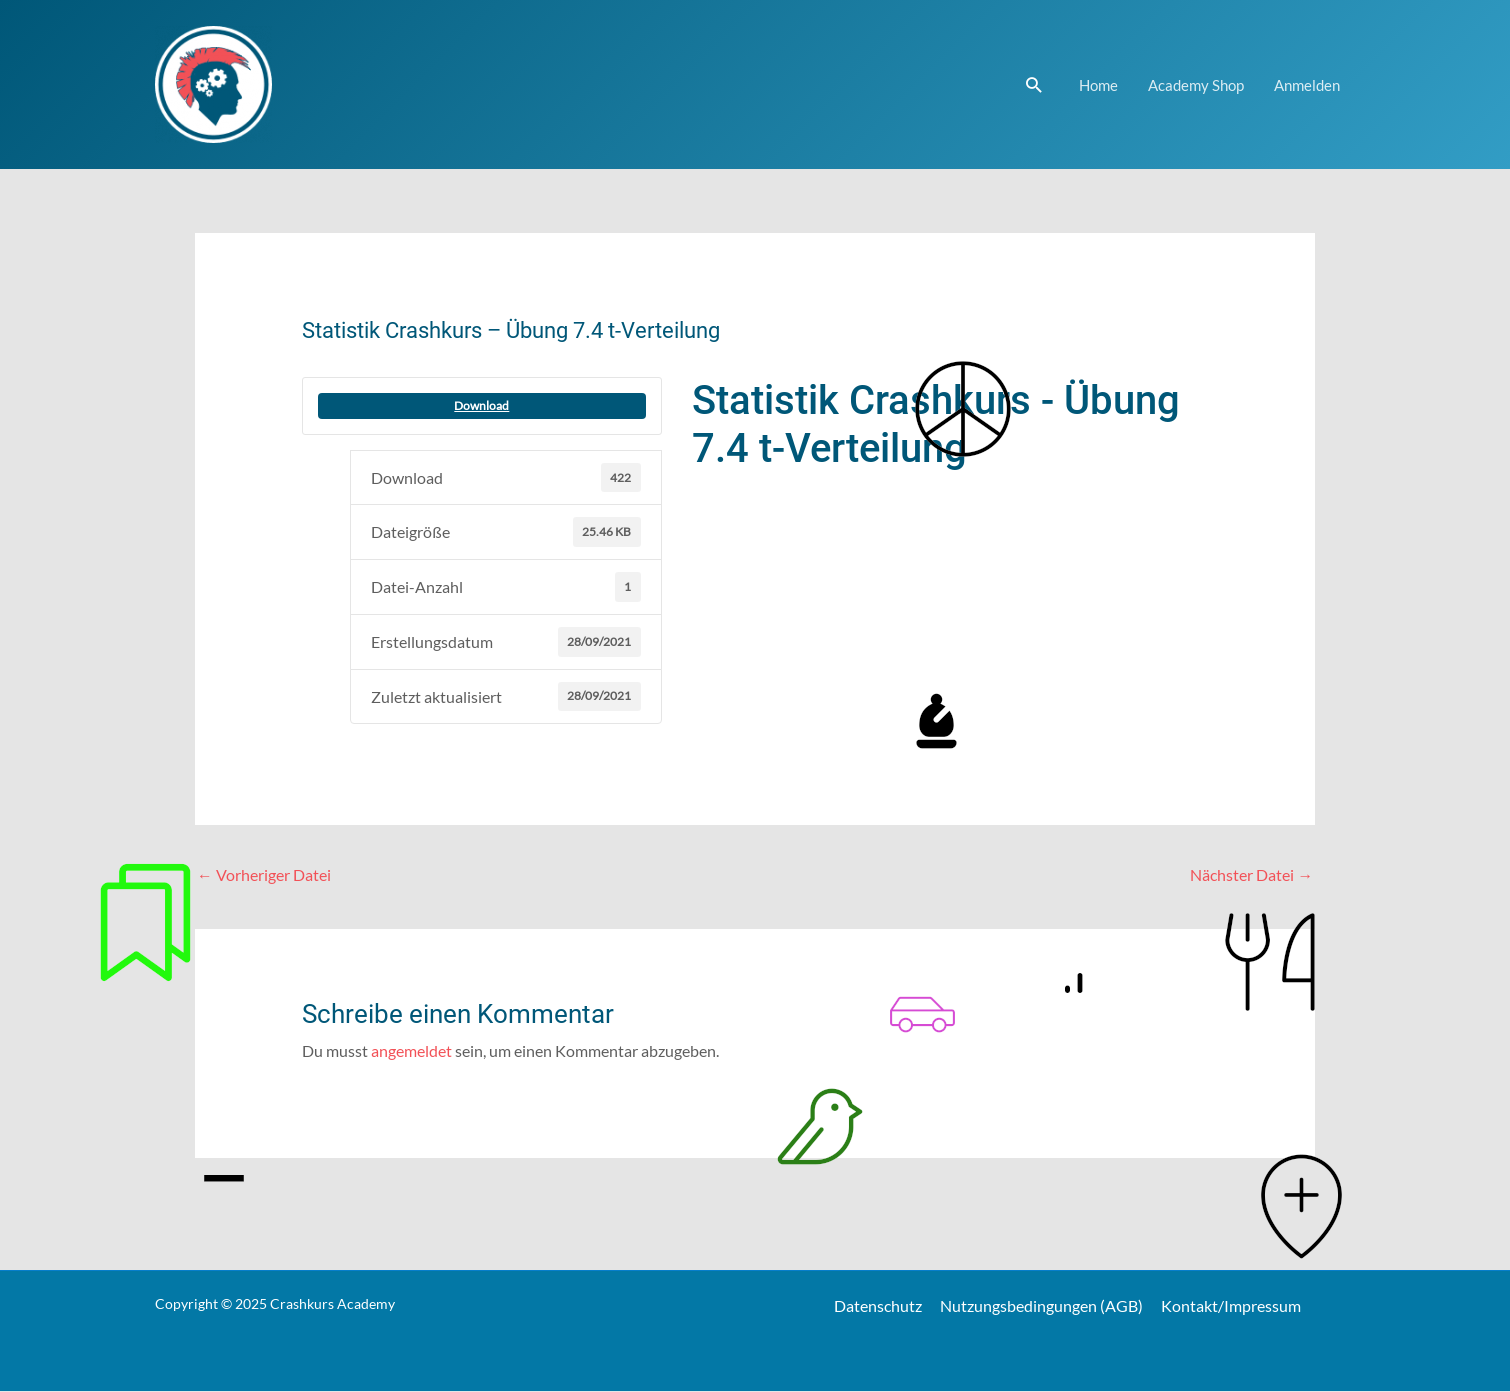 This screenshot has width=1510, height=1392. Describe the element at coordinates (1301, 1206) in the screenshot. I see `add a new location pin` at that location.